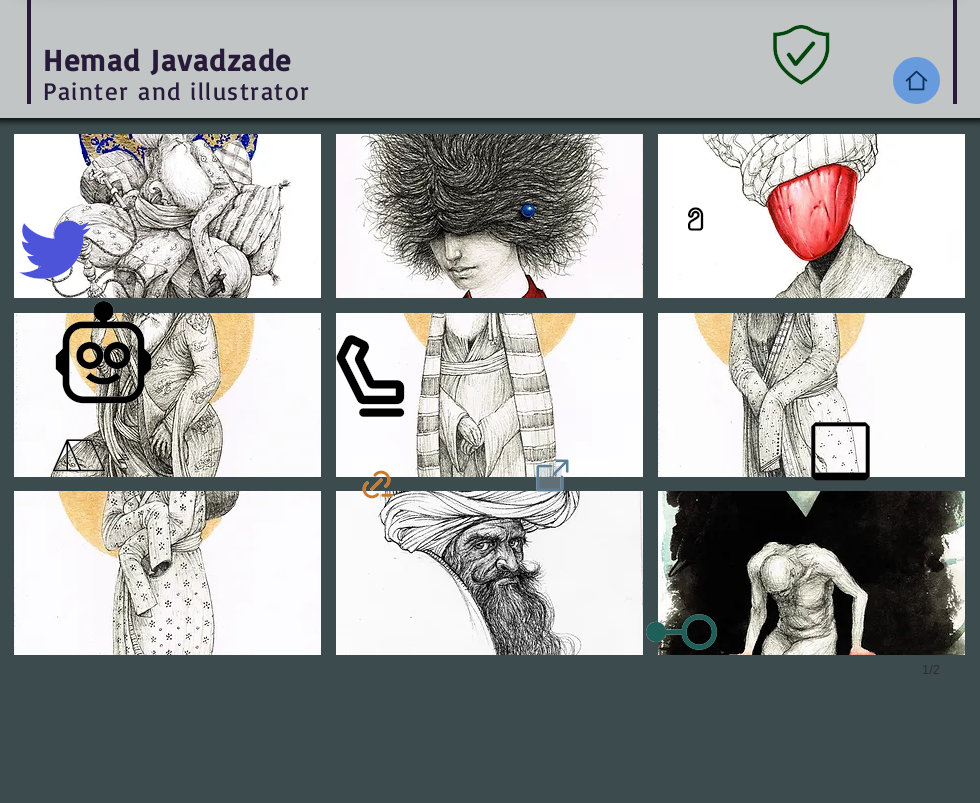  What do you see at coordinates (695, 219) in the screenshot?
I see `access hotel or accommodation services` at bounding box center [695, 219].